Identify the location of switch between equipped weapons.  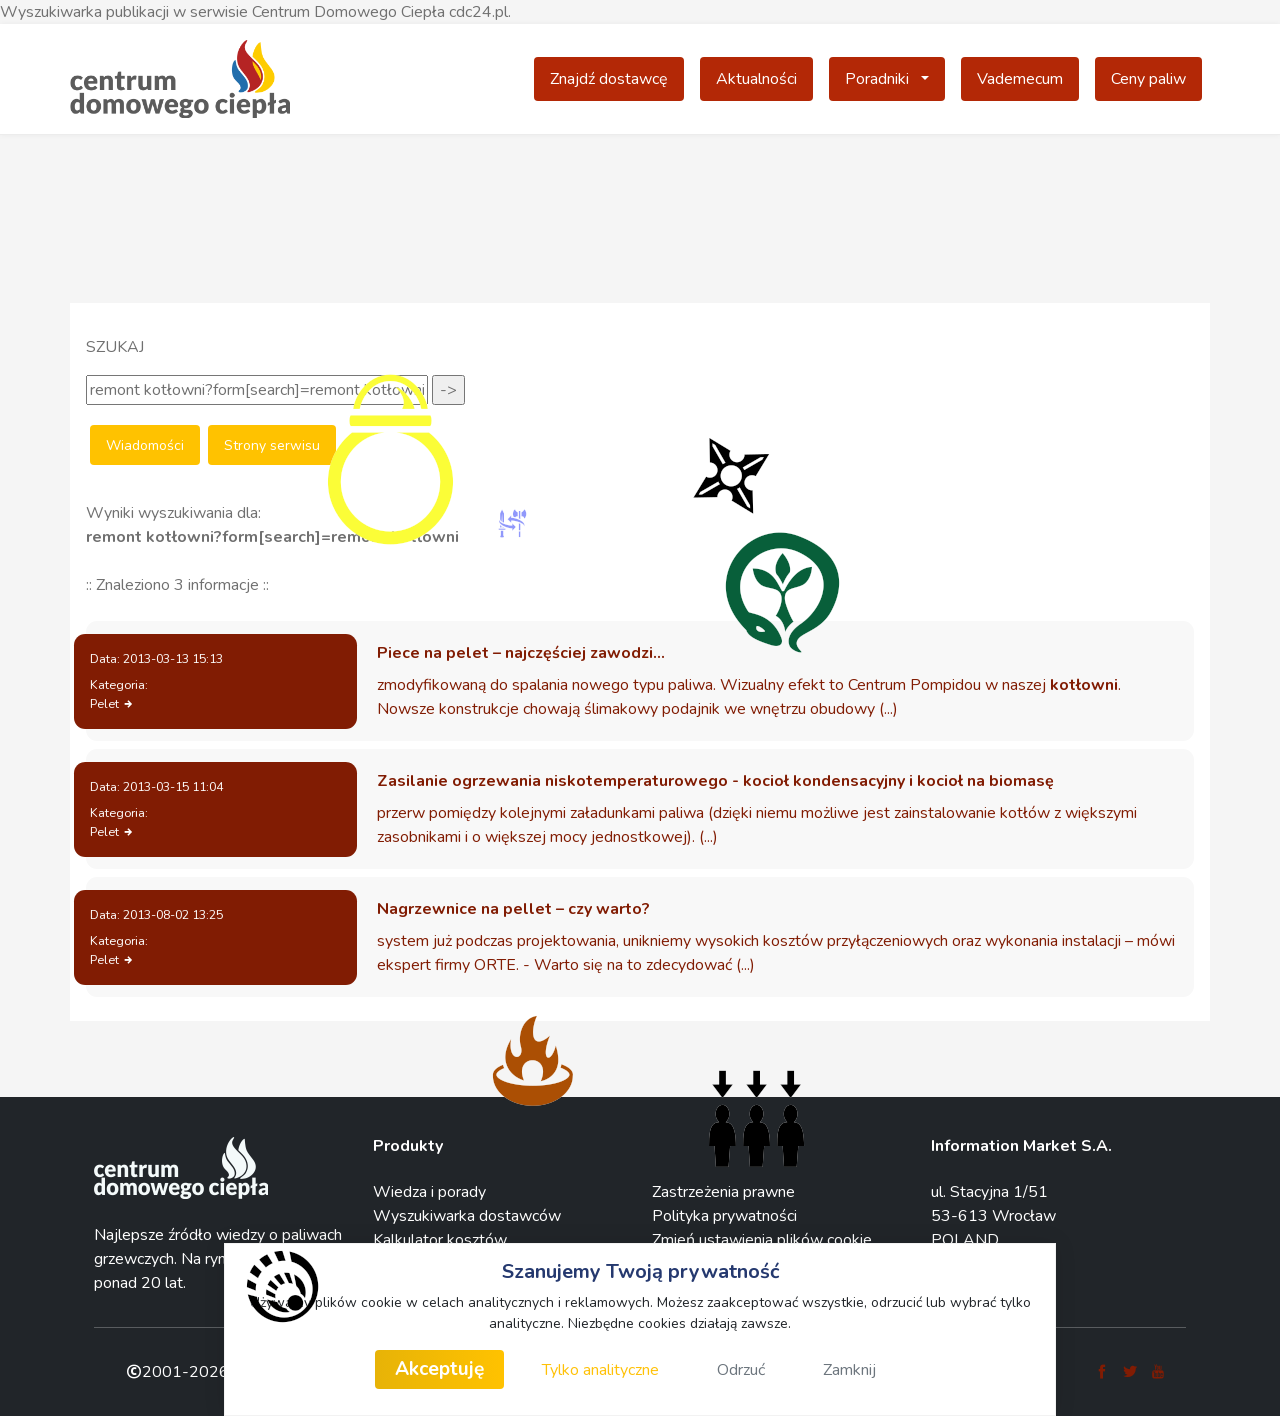
(512, 523).